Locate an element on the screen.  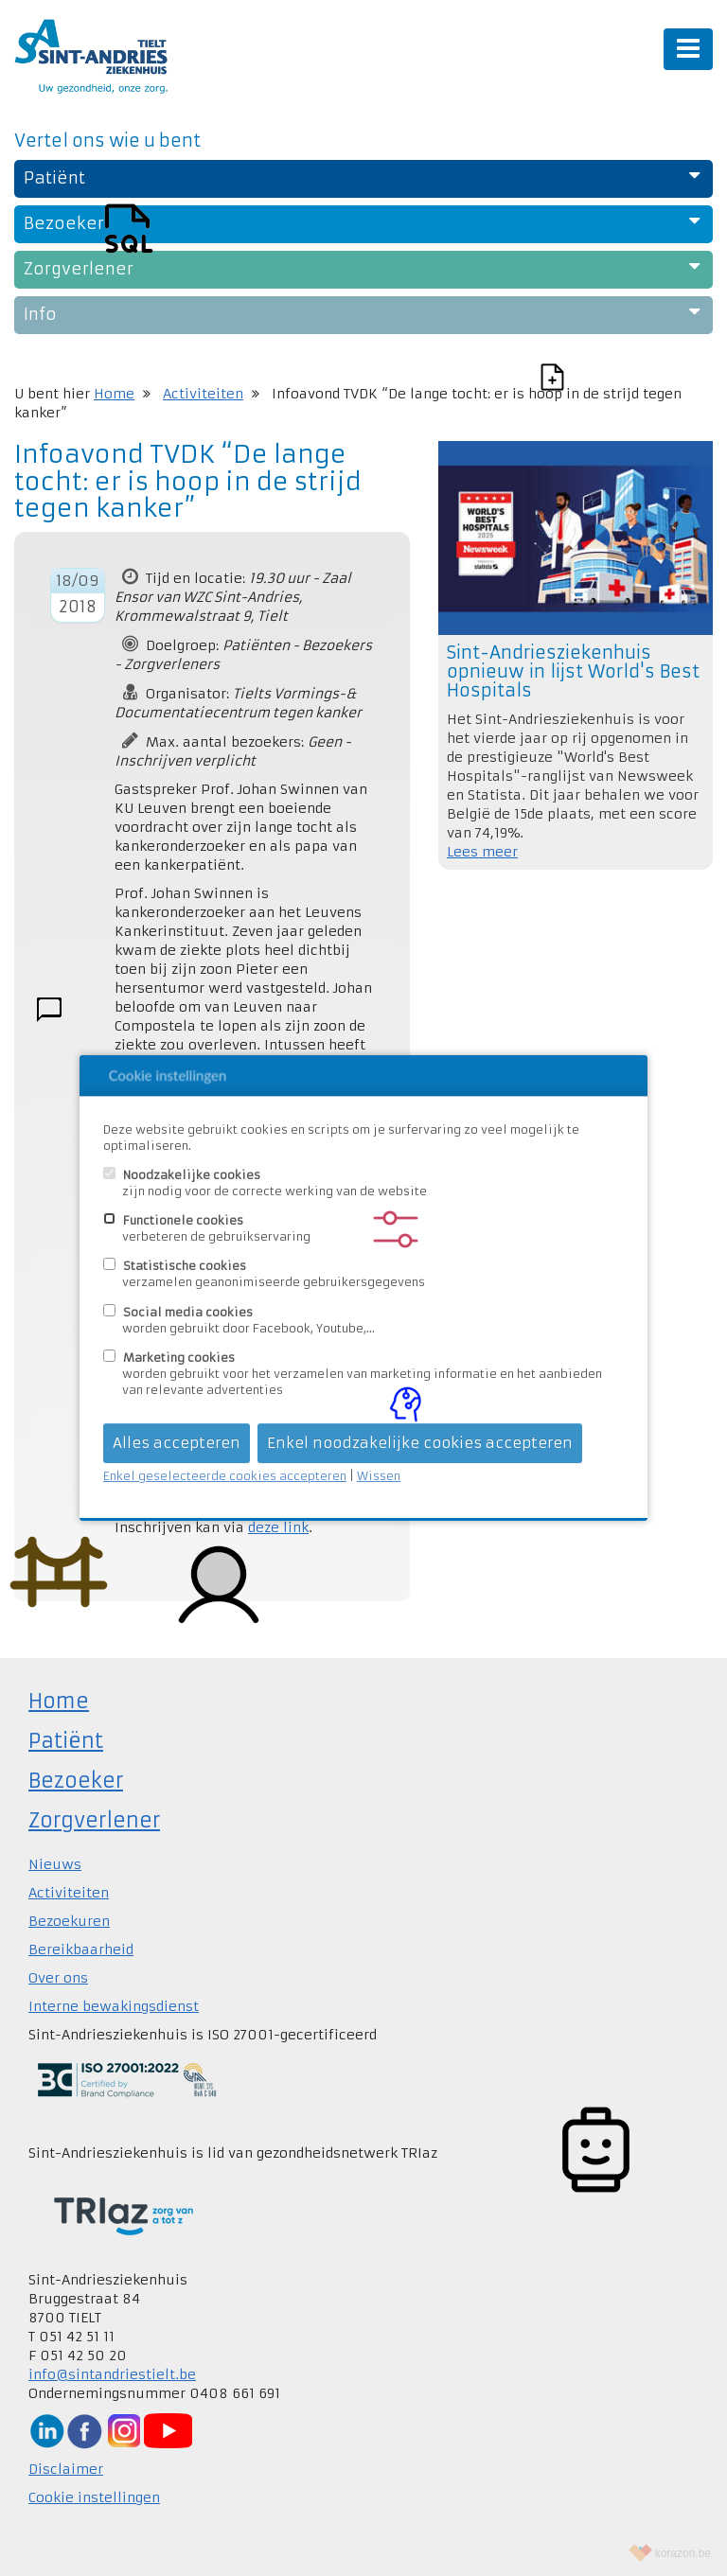
access lego or building block features is located at coordinates (595, 2149).